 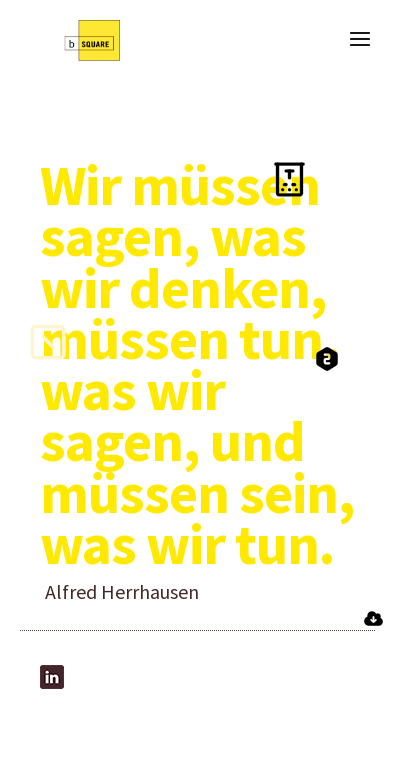 I want to click on step 2 in a multi-step process, so click(x=327, y=359).